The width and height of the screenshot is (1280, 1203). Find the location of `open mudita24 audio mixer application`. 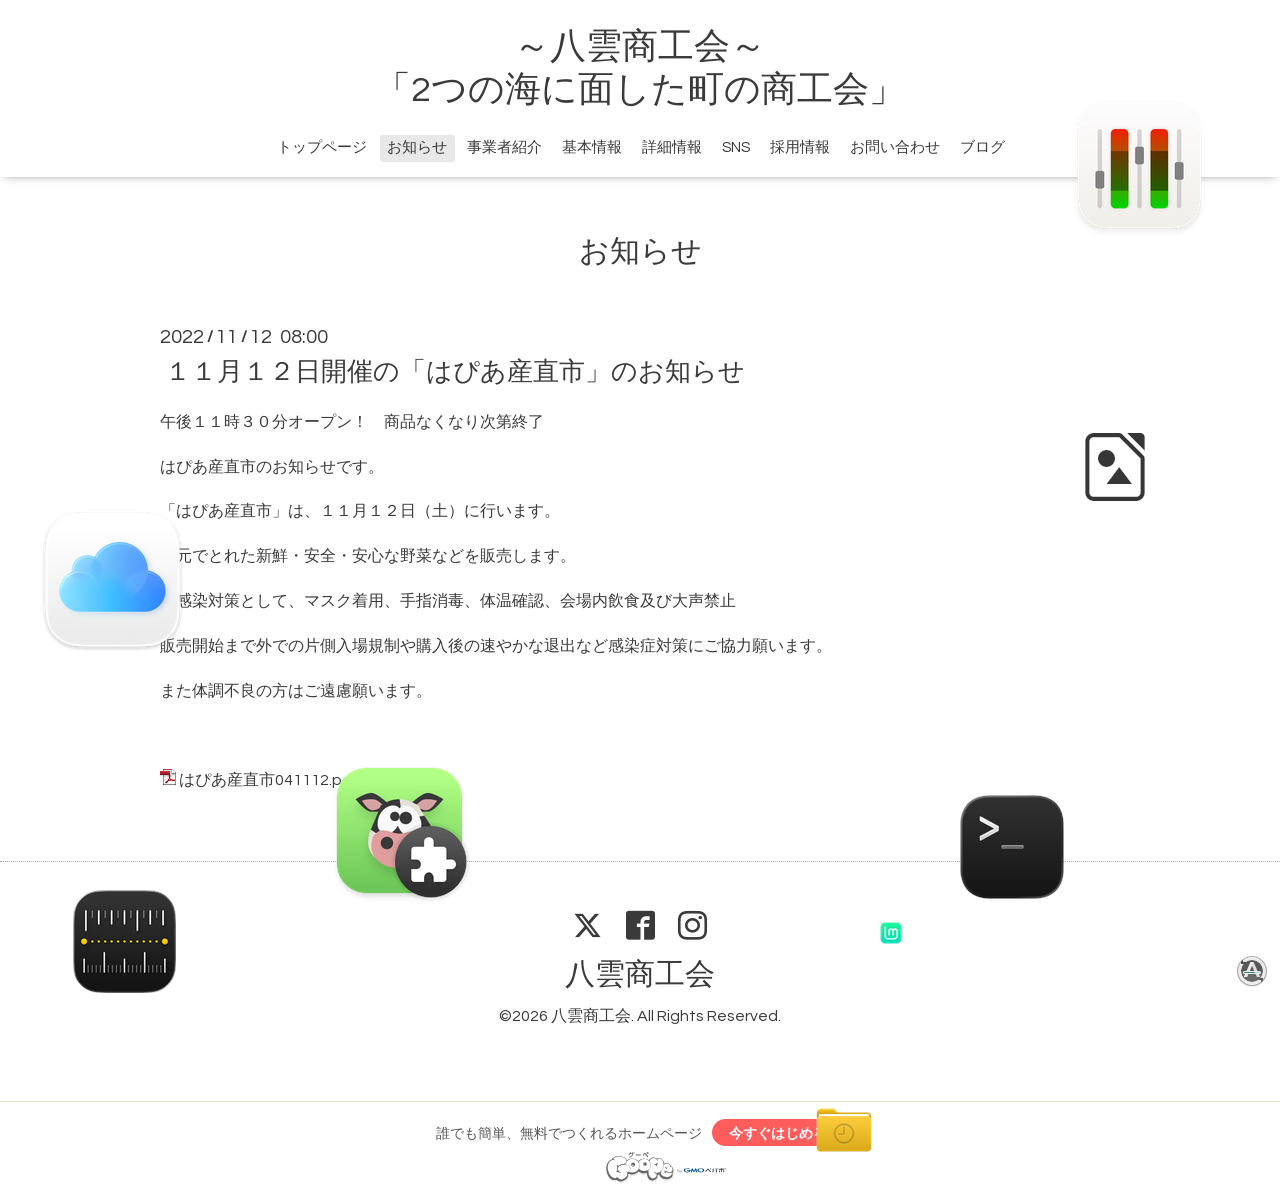

open mudita24 audio mixer application is located at coordinates (1139, 166).